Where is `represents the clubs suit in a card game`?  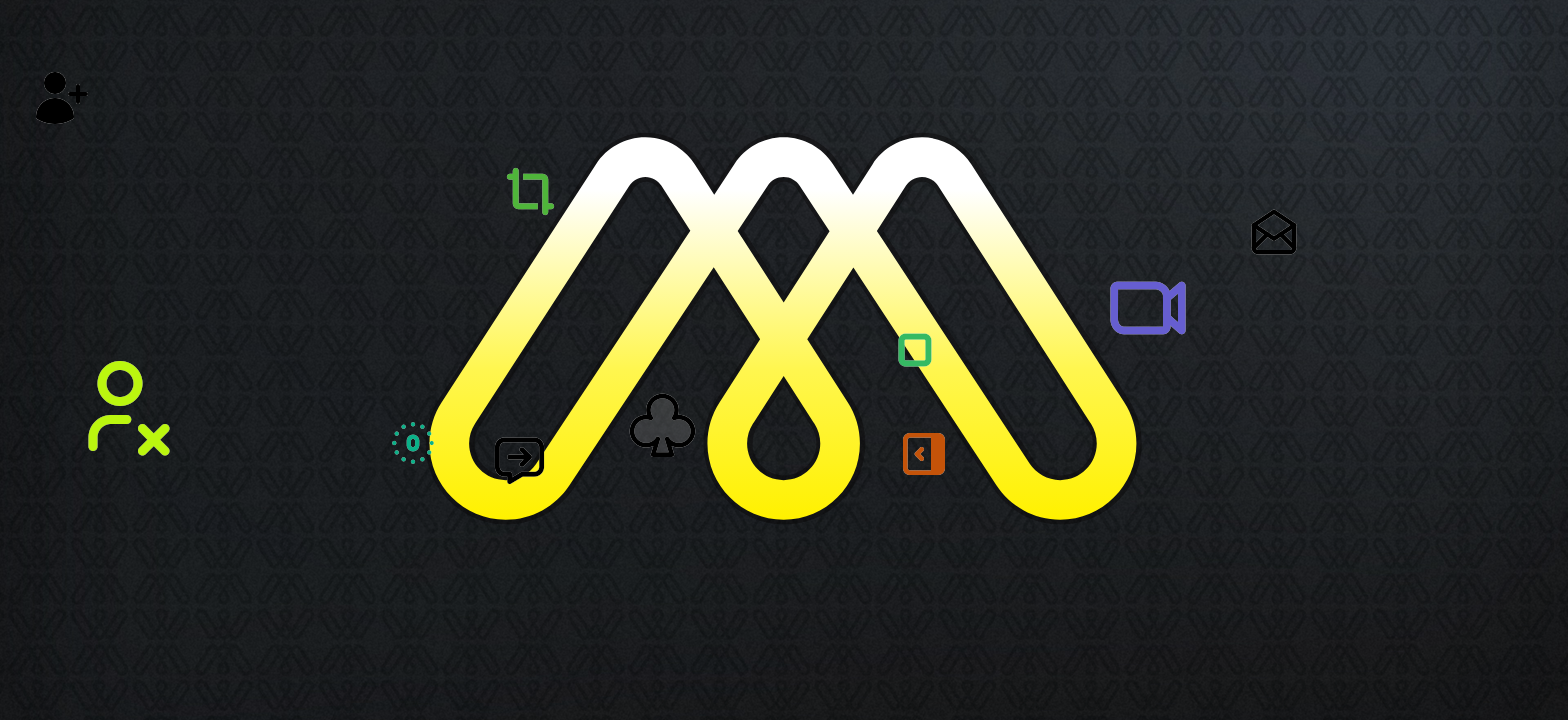 represents the clubs suit in a card game is located at coordinates (662, 426).